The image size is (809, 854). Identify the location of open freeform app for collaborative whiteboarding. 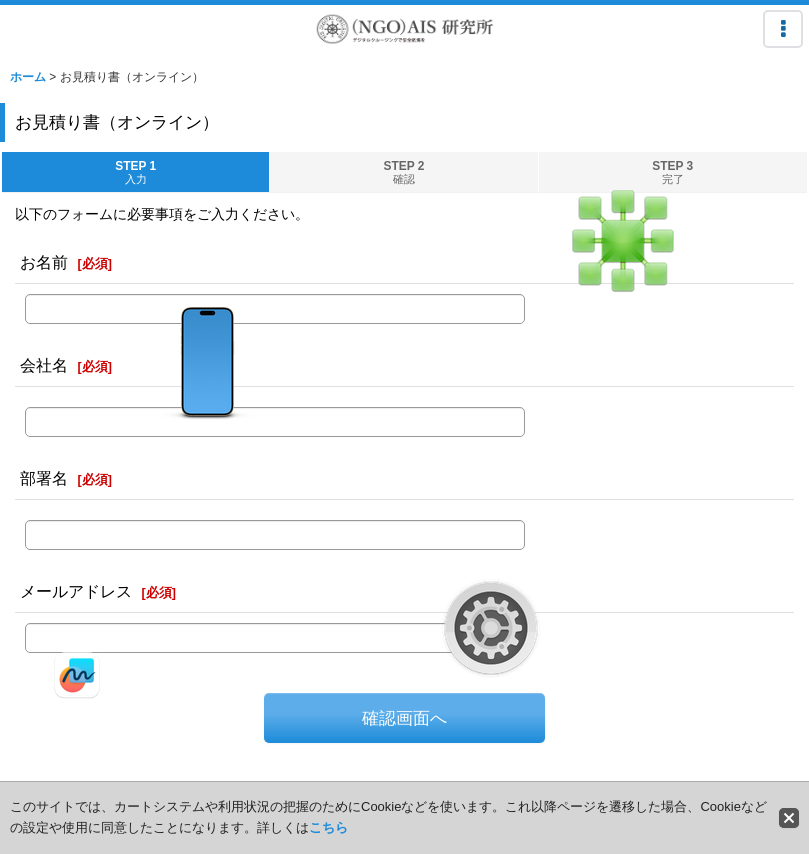
(77, 675).